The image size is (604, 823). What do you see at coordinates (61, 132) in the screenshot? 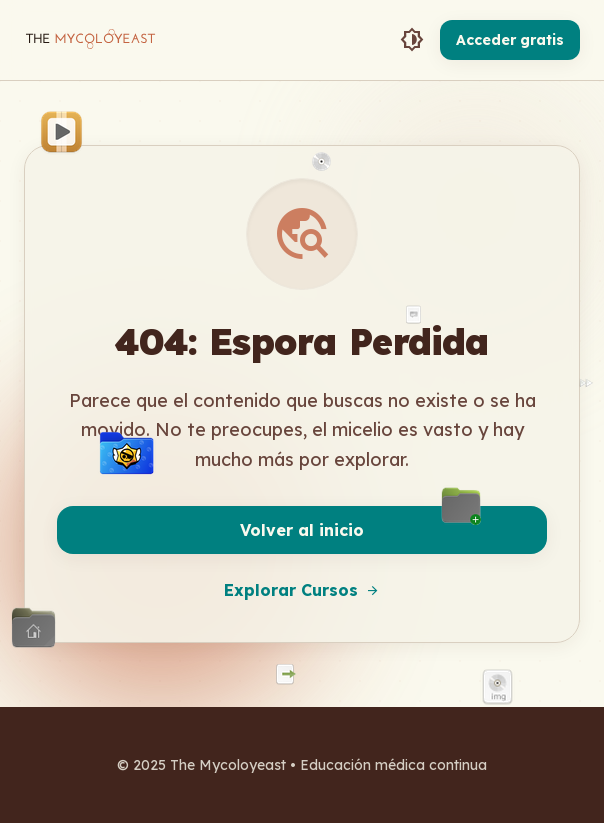
I see `system codec or media component file` at bounding box center [61, 132].